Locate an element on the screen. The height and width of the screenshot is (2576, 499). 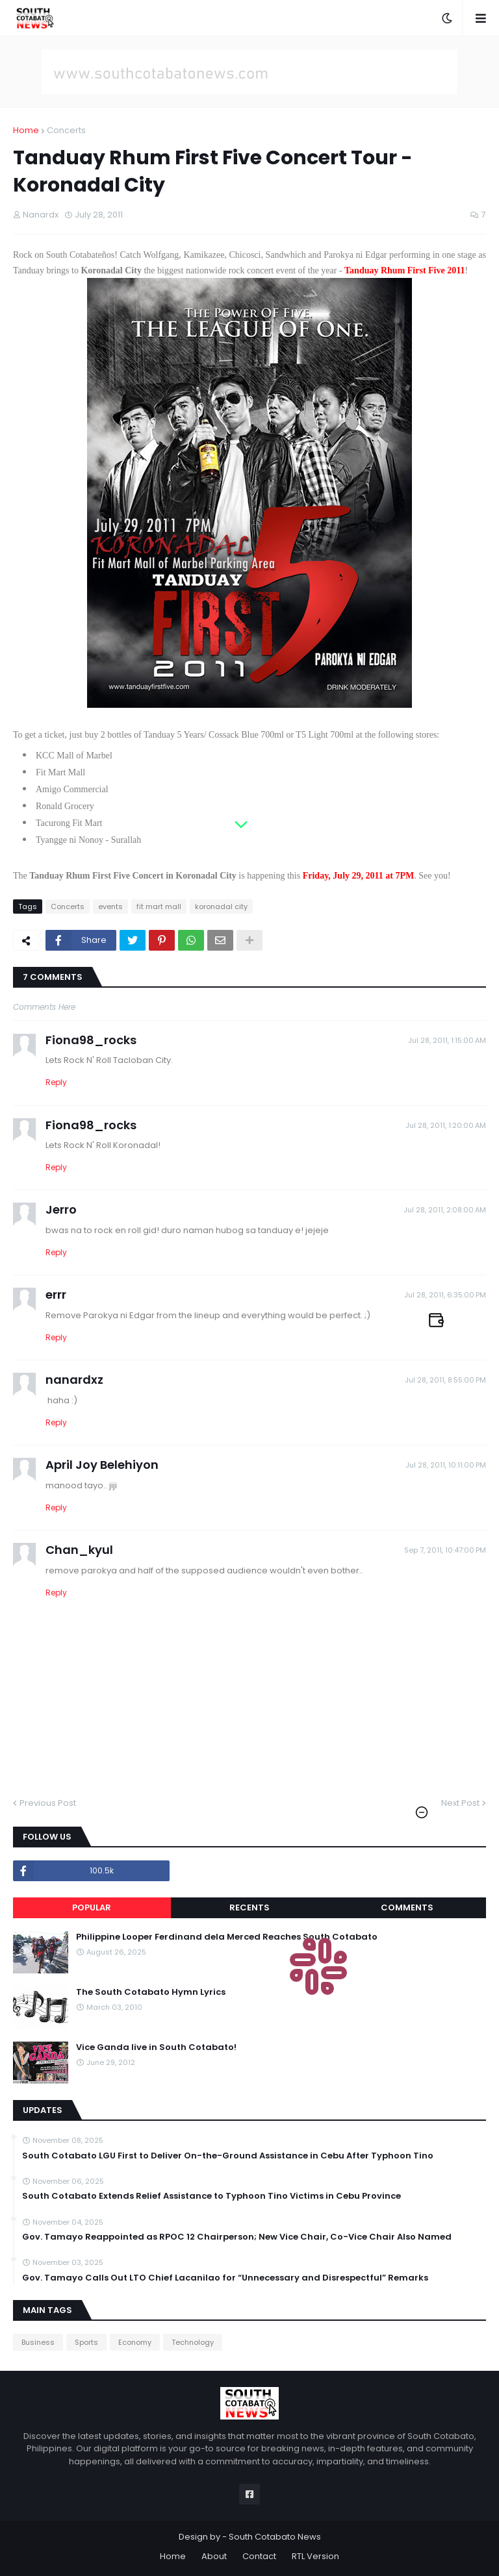
expand a dropdown menu or section is located at coordinates (241, 825).